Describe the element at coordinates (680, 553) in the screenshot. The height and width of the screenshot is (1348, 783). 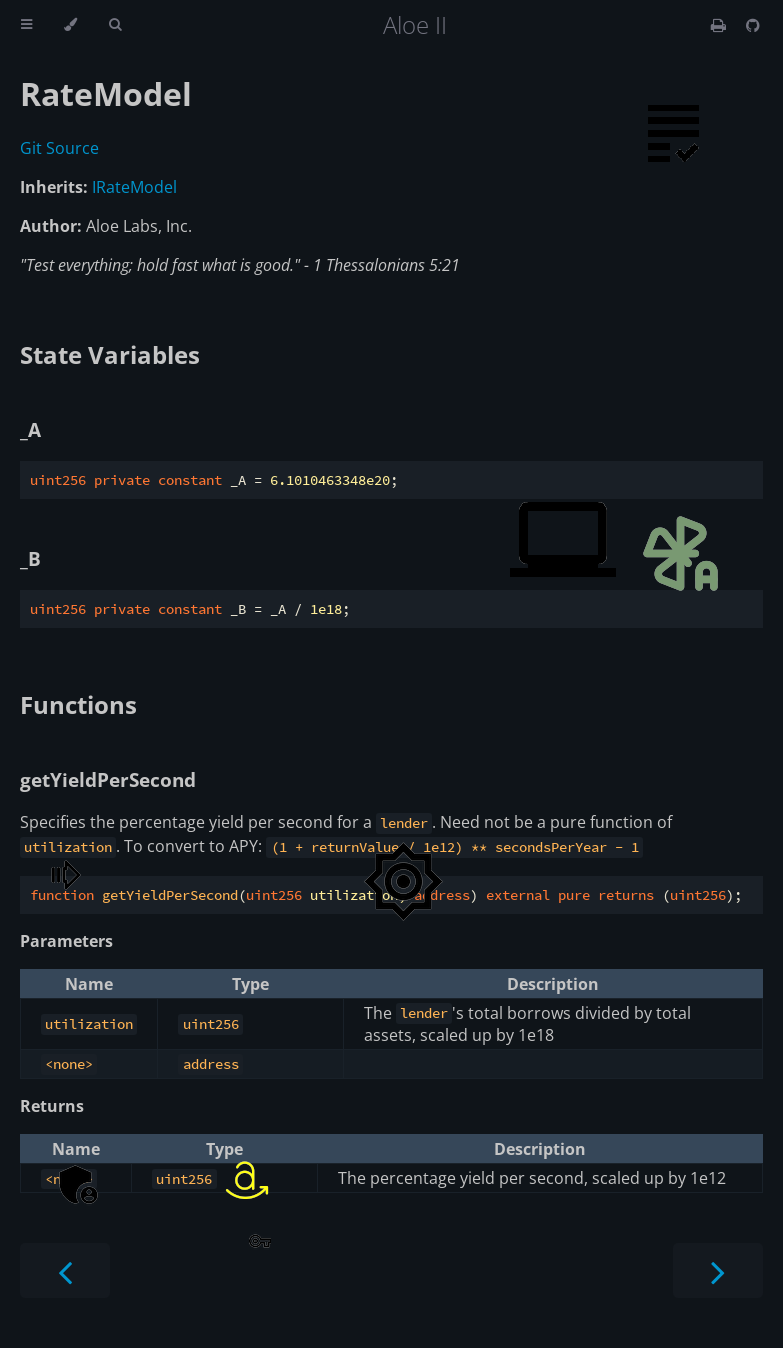
I see `toggle automatic climate control fan` at that location.